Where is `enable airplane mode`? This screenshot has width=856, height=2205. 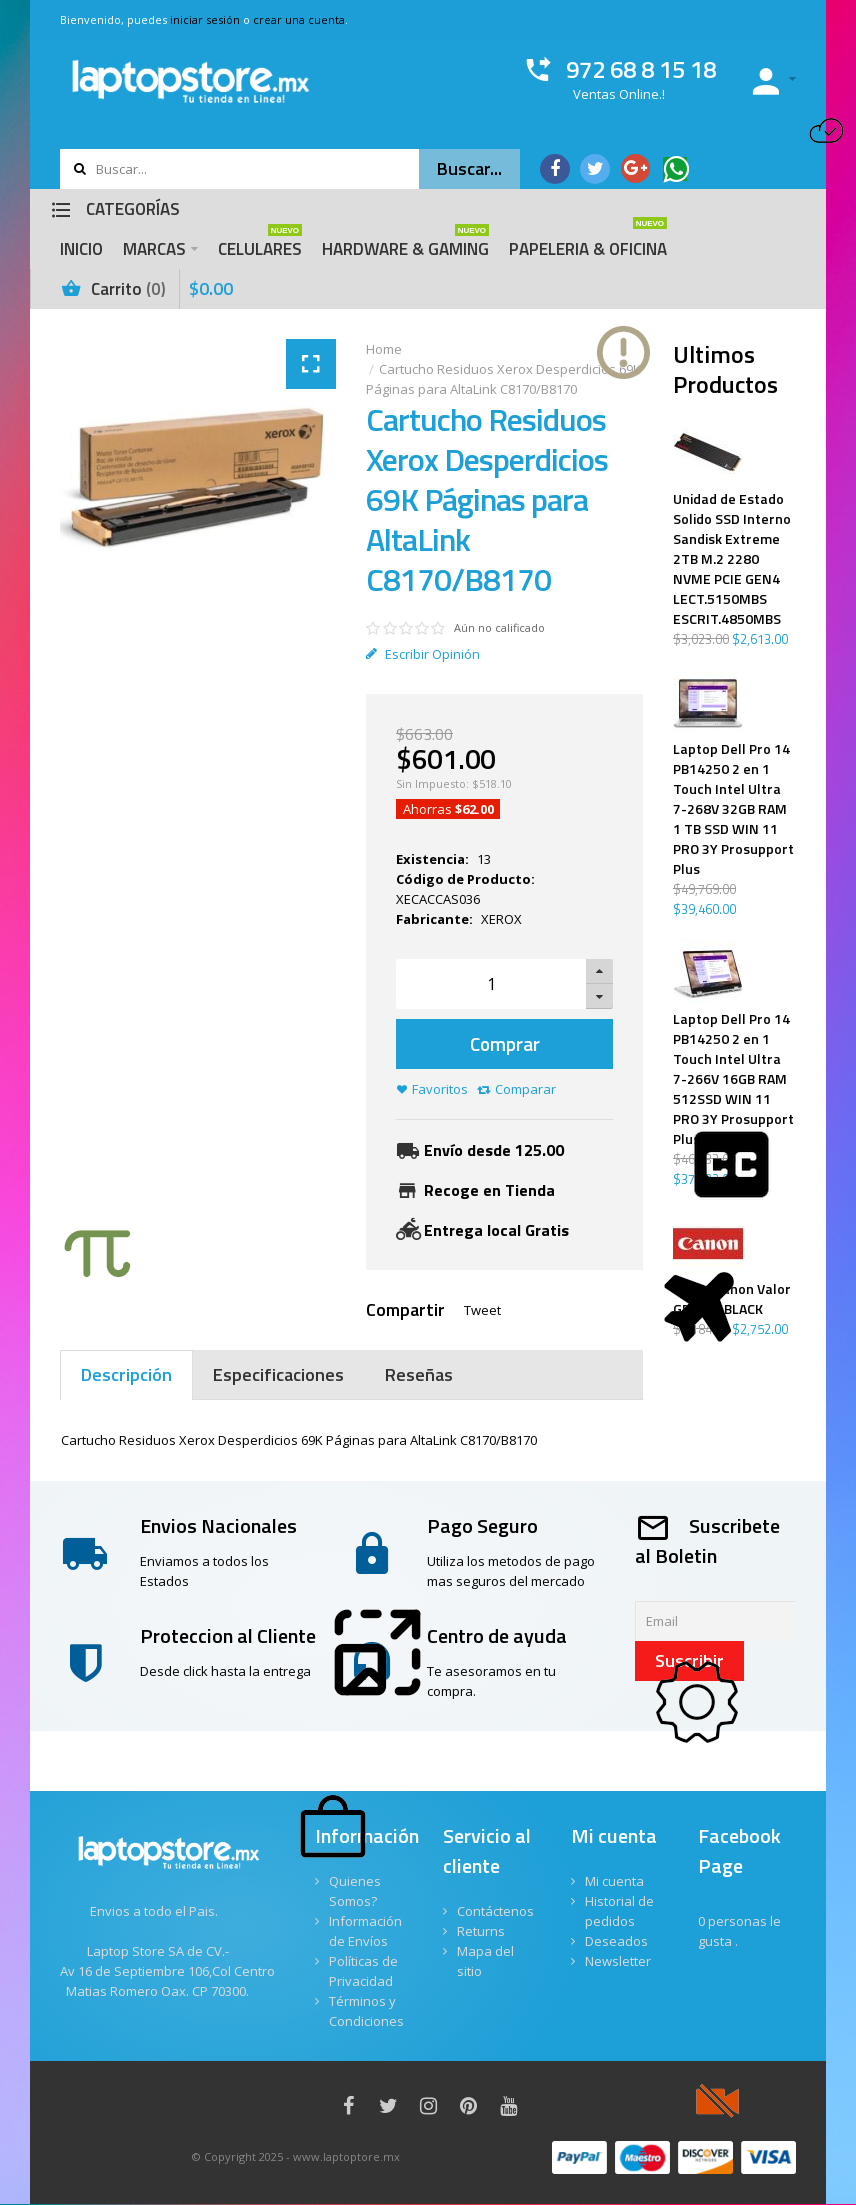
enable airplane mode is located at coordinates (700, 1305).